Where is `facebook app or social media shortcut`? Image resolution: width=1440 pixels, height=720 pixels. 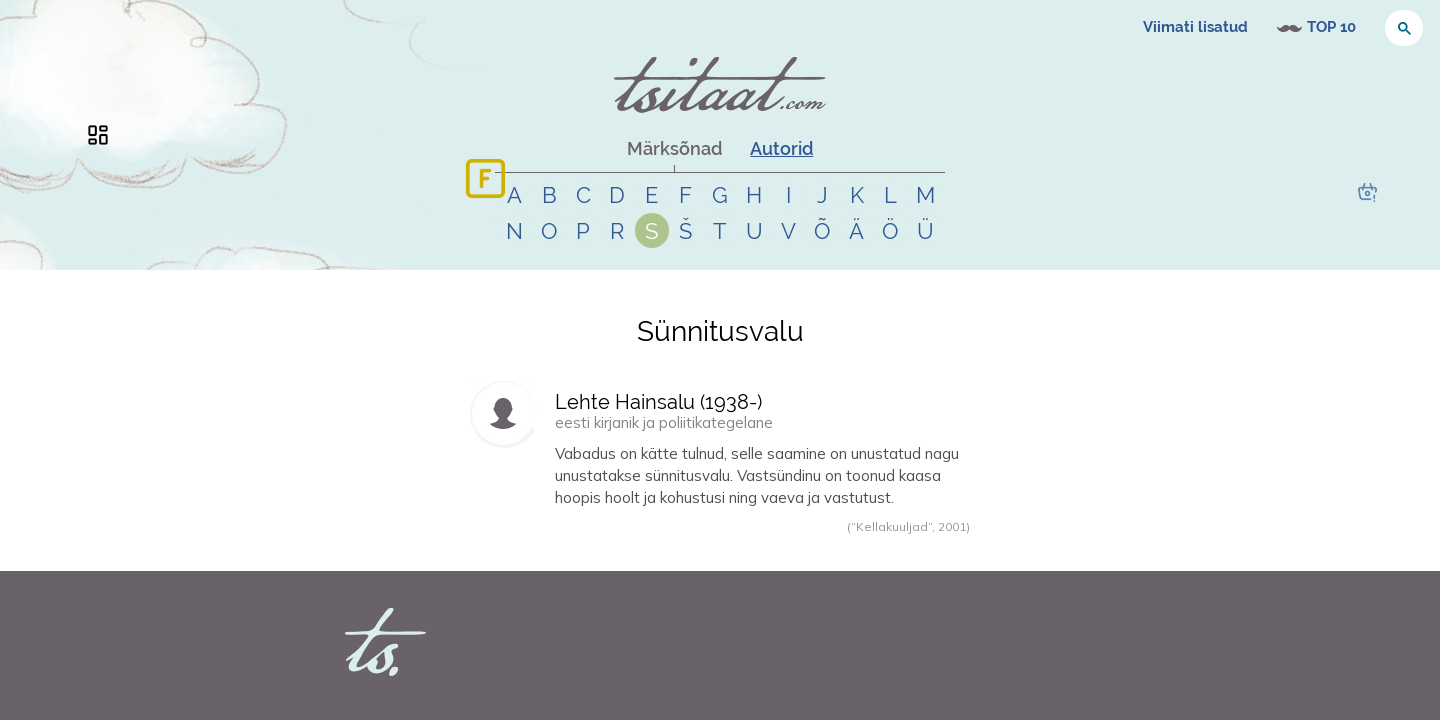 facebook app or social media shortcut is located at coordinates (485, 178).